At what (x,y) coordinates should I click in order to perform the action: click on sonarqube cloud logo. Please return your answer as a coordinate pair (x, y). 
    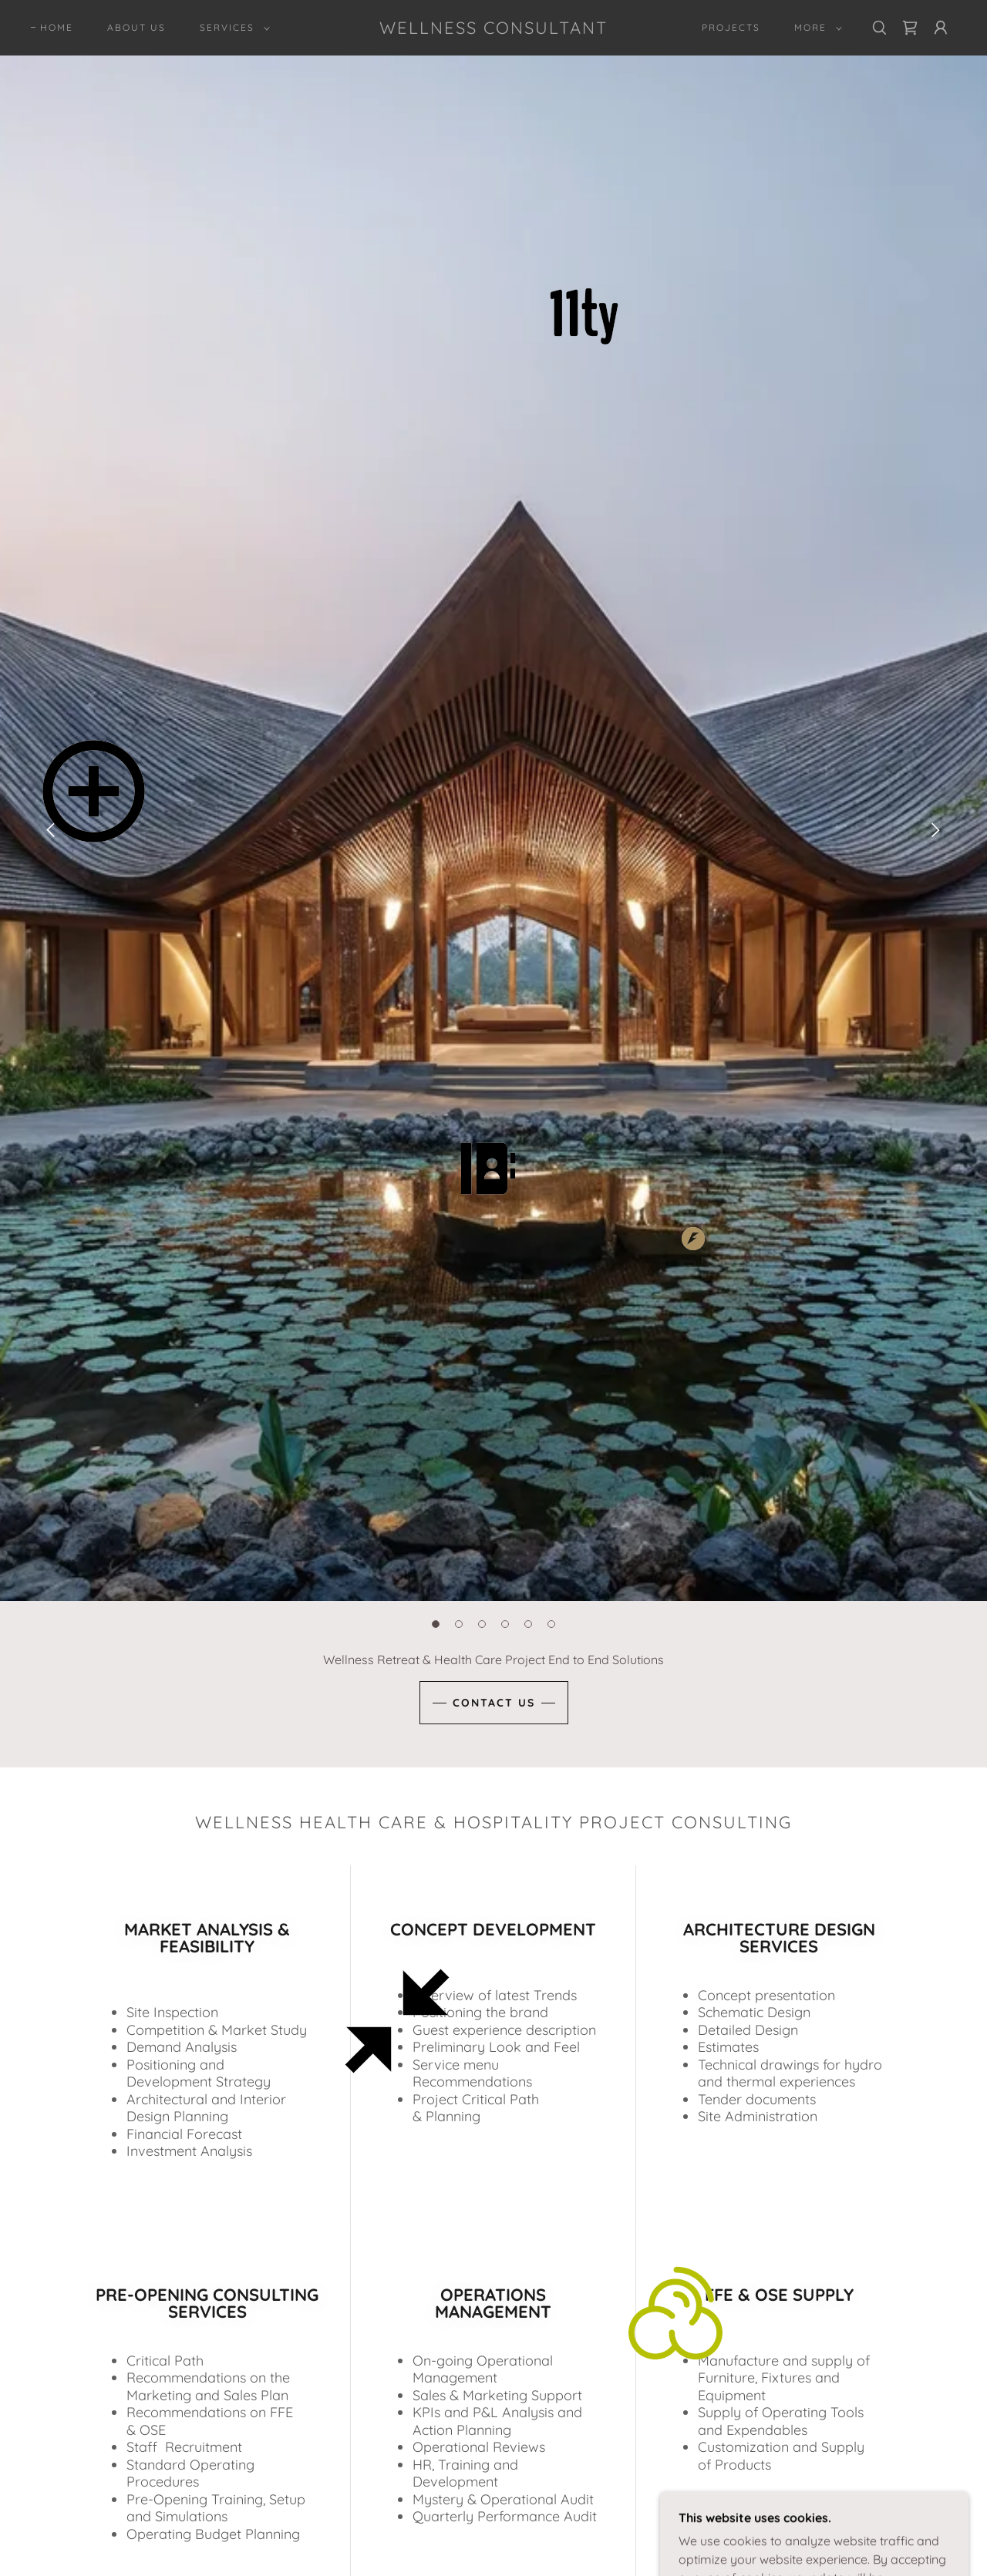
    Looking at the image, I should click on (675, 2313).